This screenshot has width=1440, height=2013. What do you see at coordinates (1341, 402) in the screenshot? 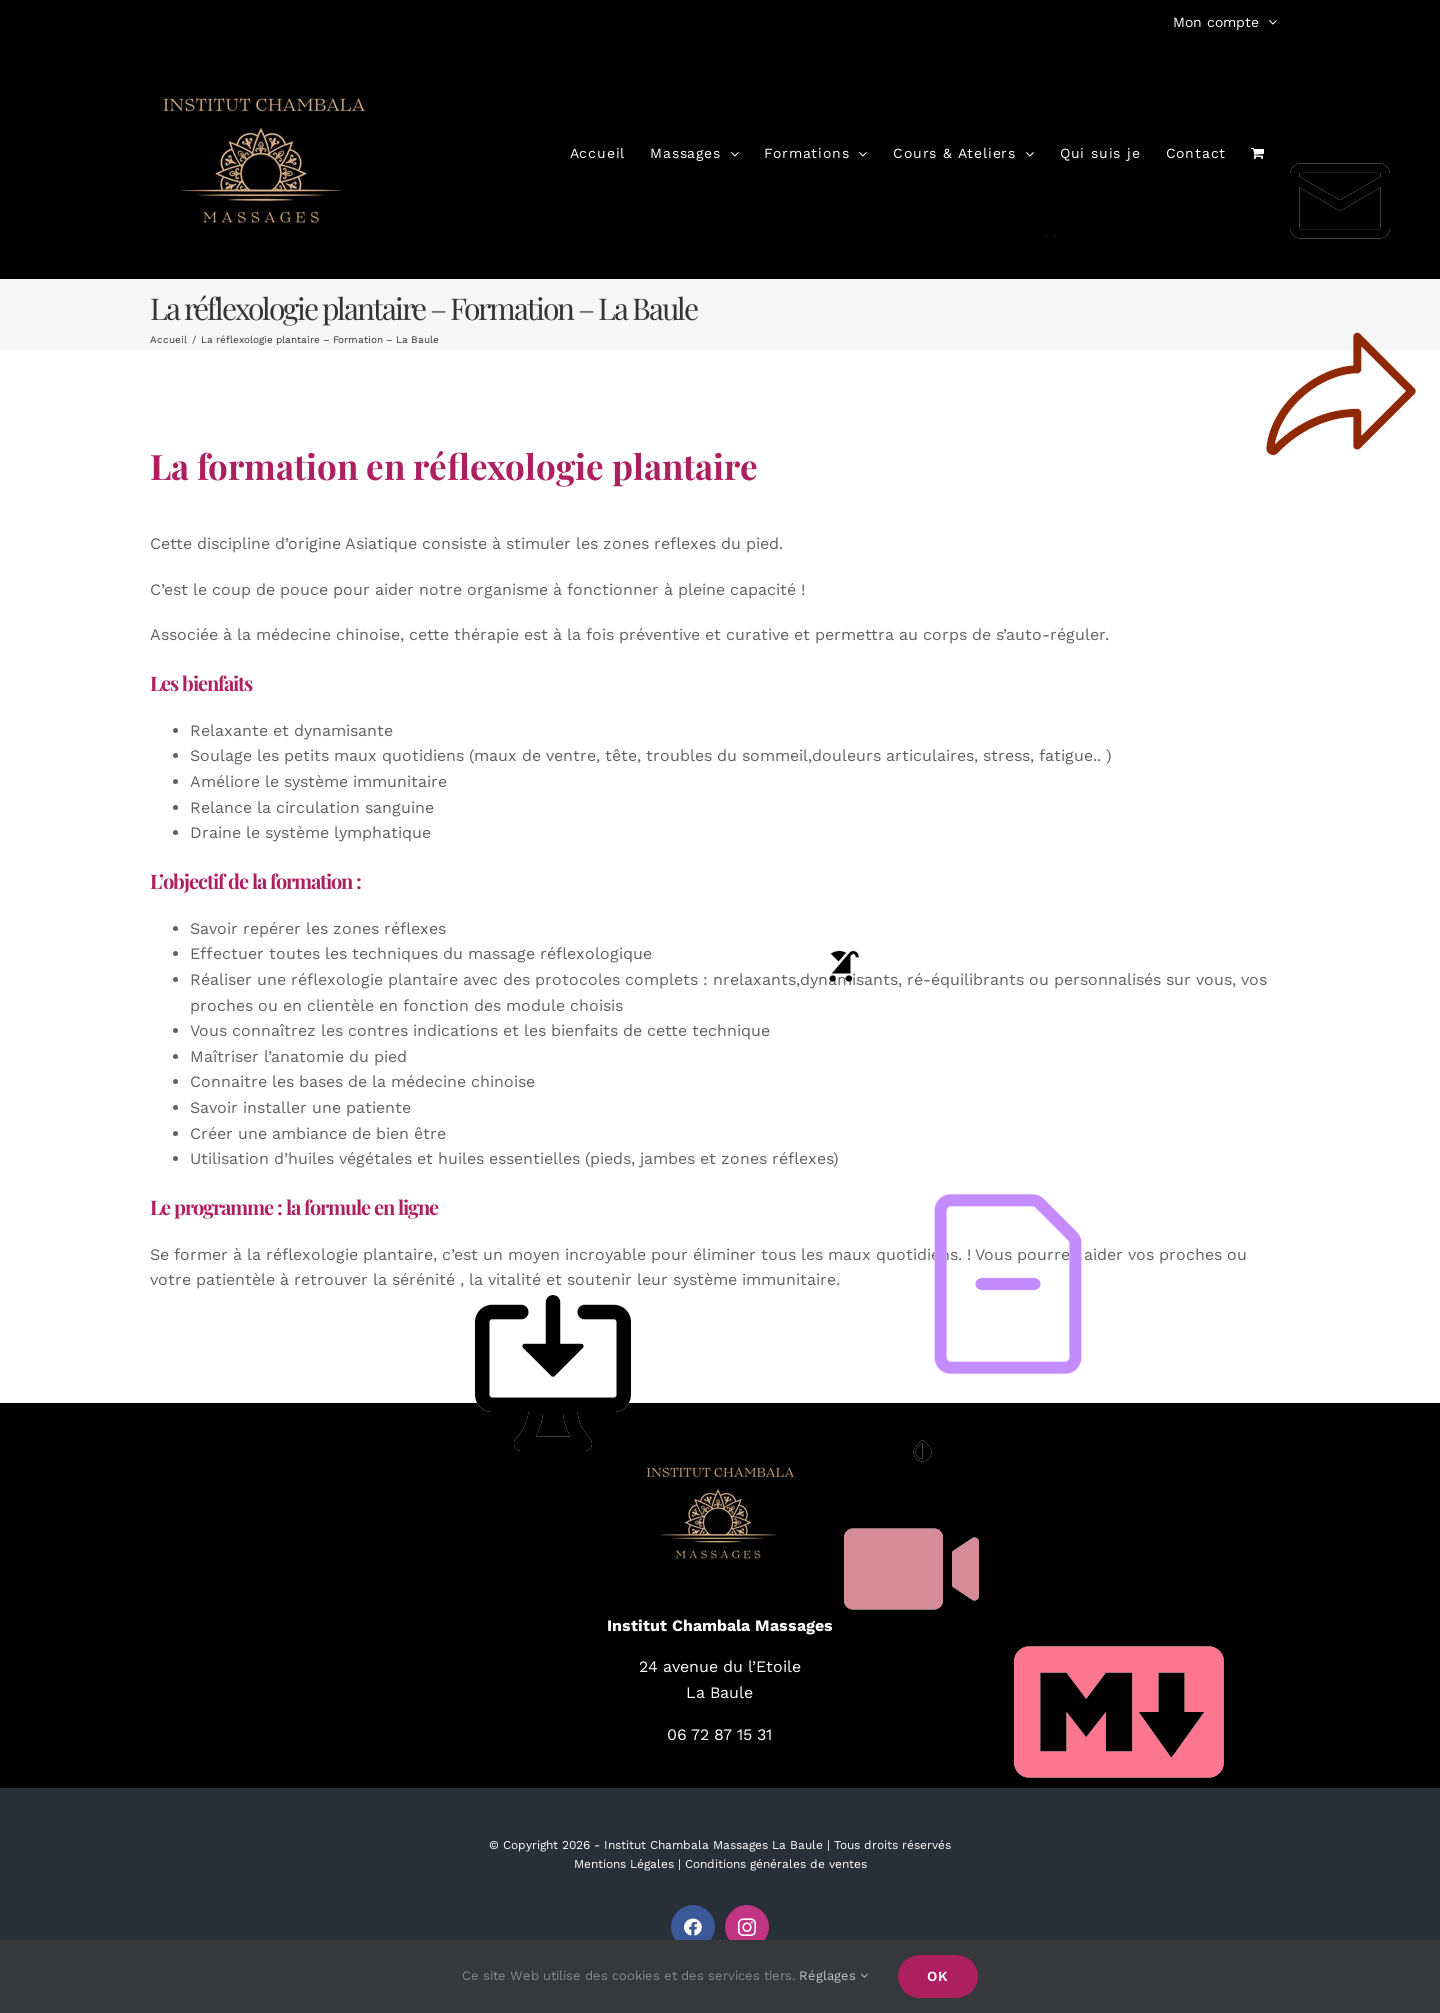
I see `share content with others` at bounding box center [1341, 402].